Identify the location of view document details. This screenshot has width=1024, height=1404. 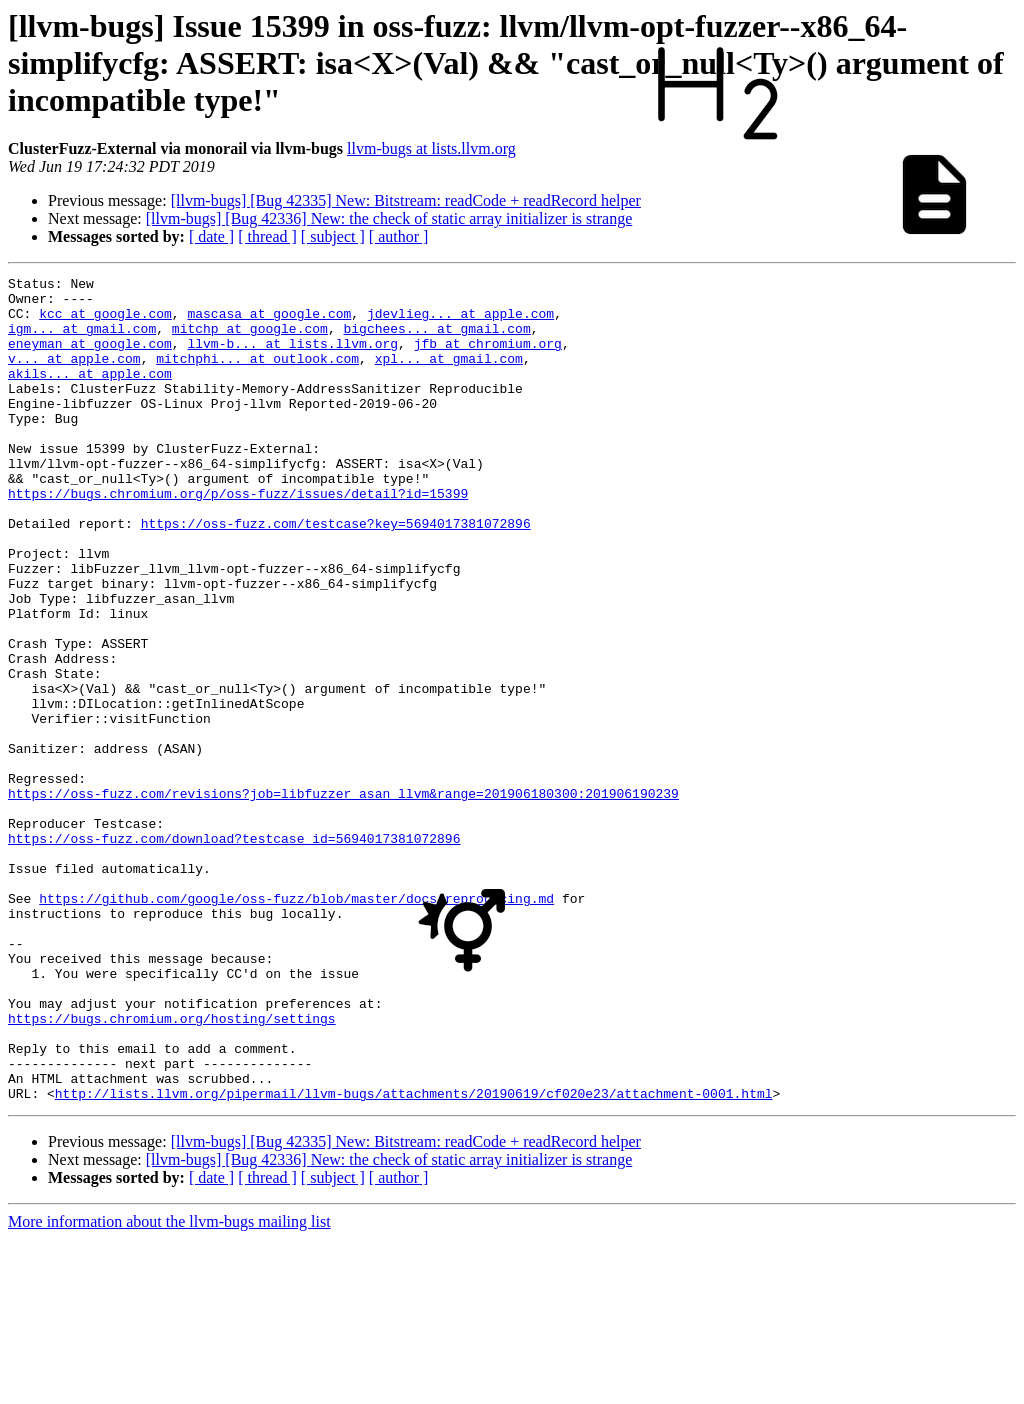
(934, 194).